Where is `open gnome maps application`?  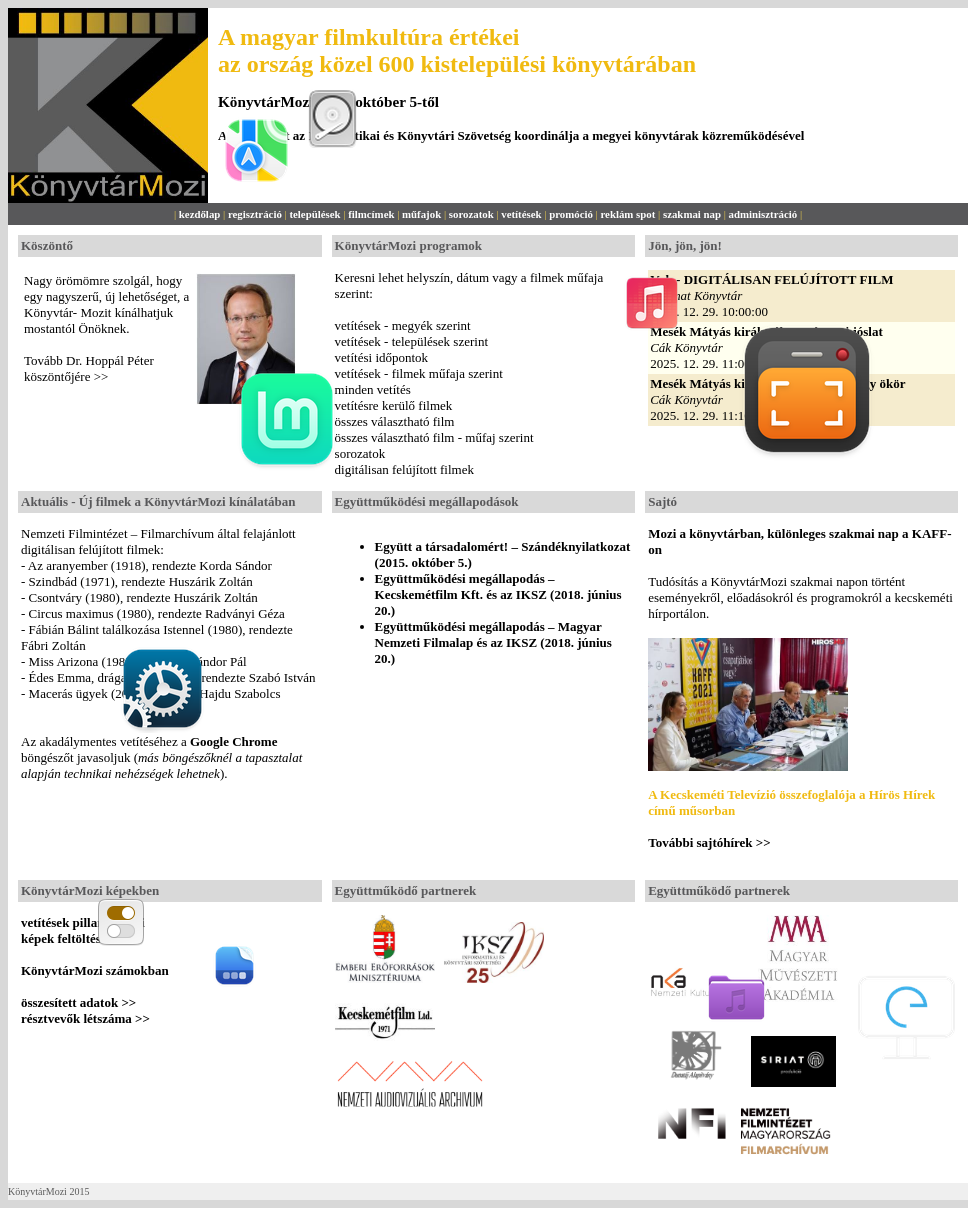 open gnome maps application is located at coordinates (256, 150).